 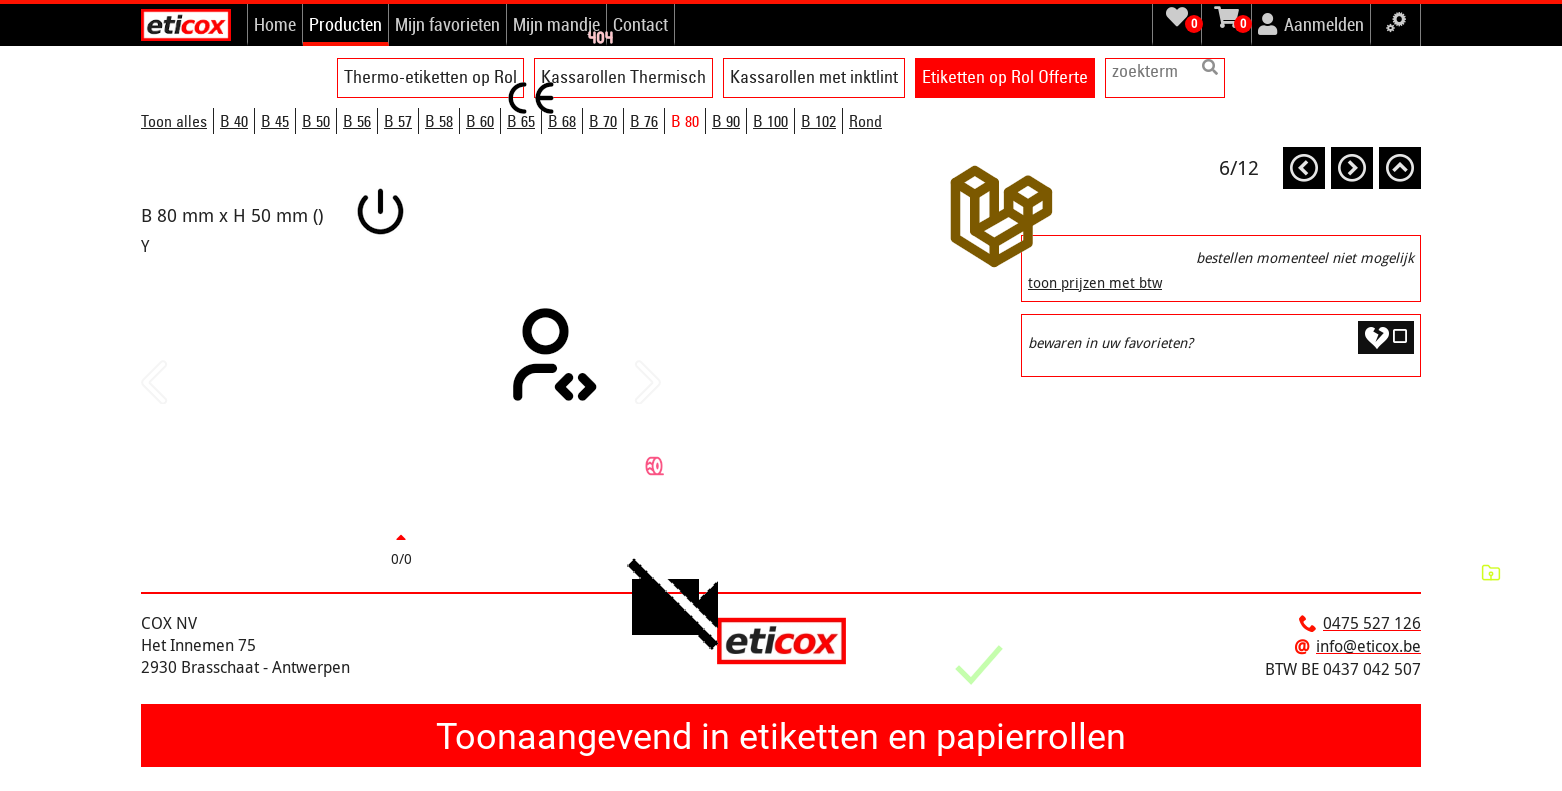 What do you see at coordinates (999, 214) in the screenshot?
I see `Laravel framework branding or integration` at bounding box center [999, 214].